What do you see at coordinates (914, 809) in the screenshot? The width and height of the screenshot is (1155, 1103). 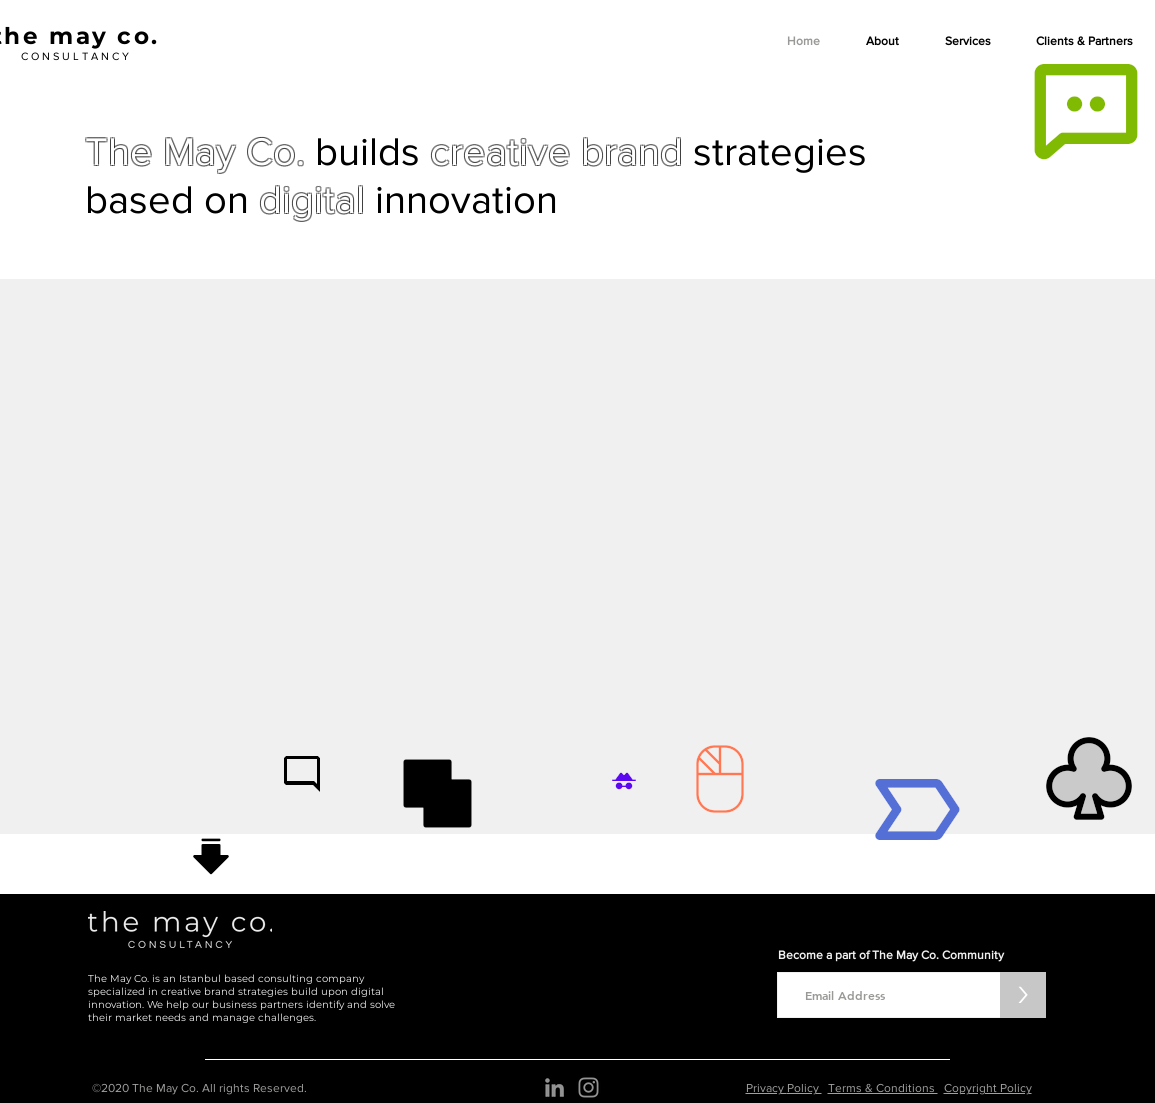 I see `add a tag or label to an item` at bounding box center [914, 809].